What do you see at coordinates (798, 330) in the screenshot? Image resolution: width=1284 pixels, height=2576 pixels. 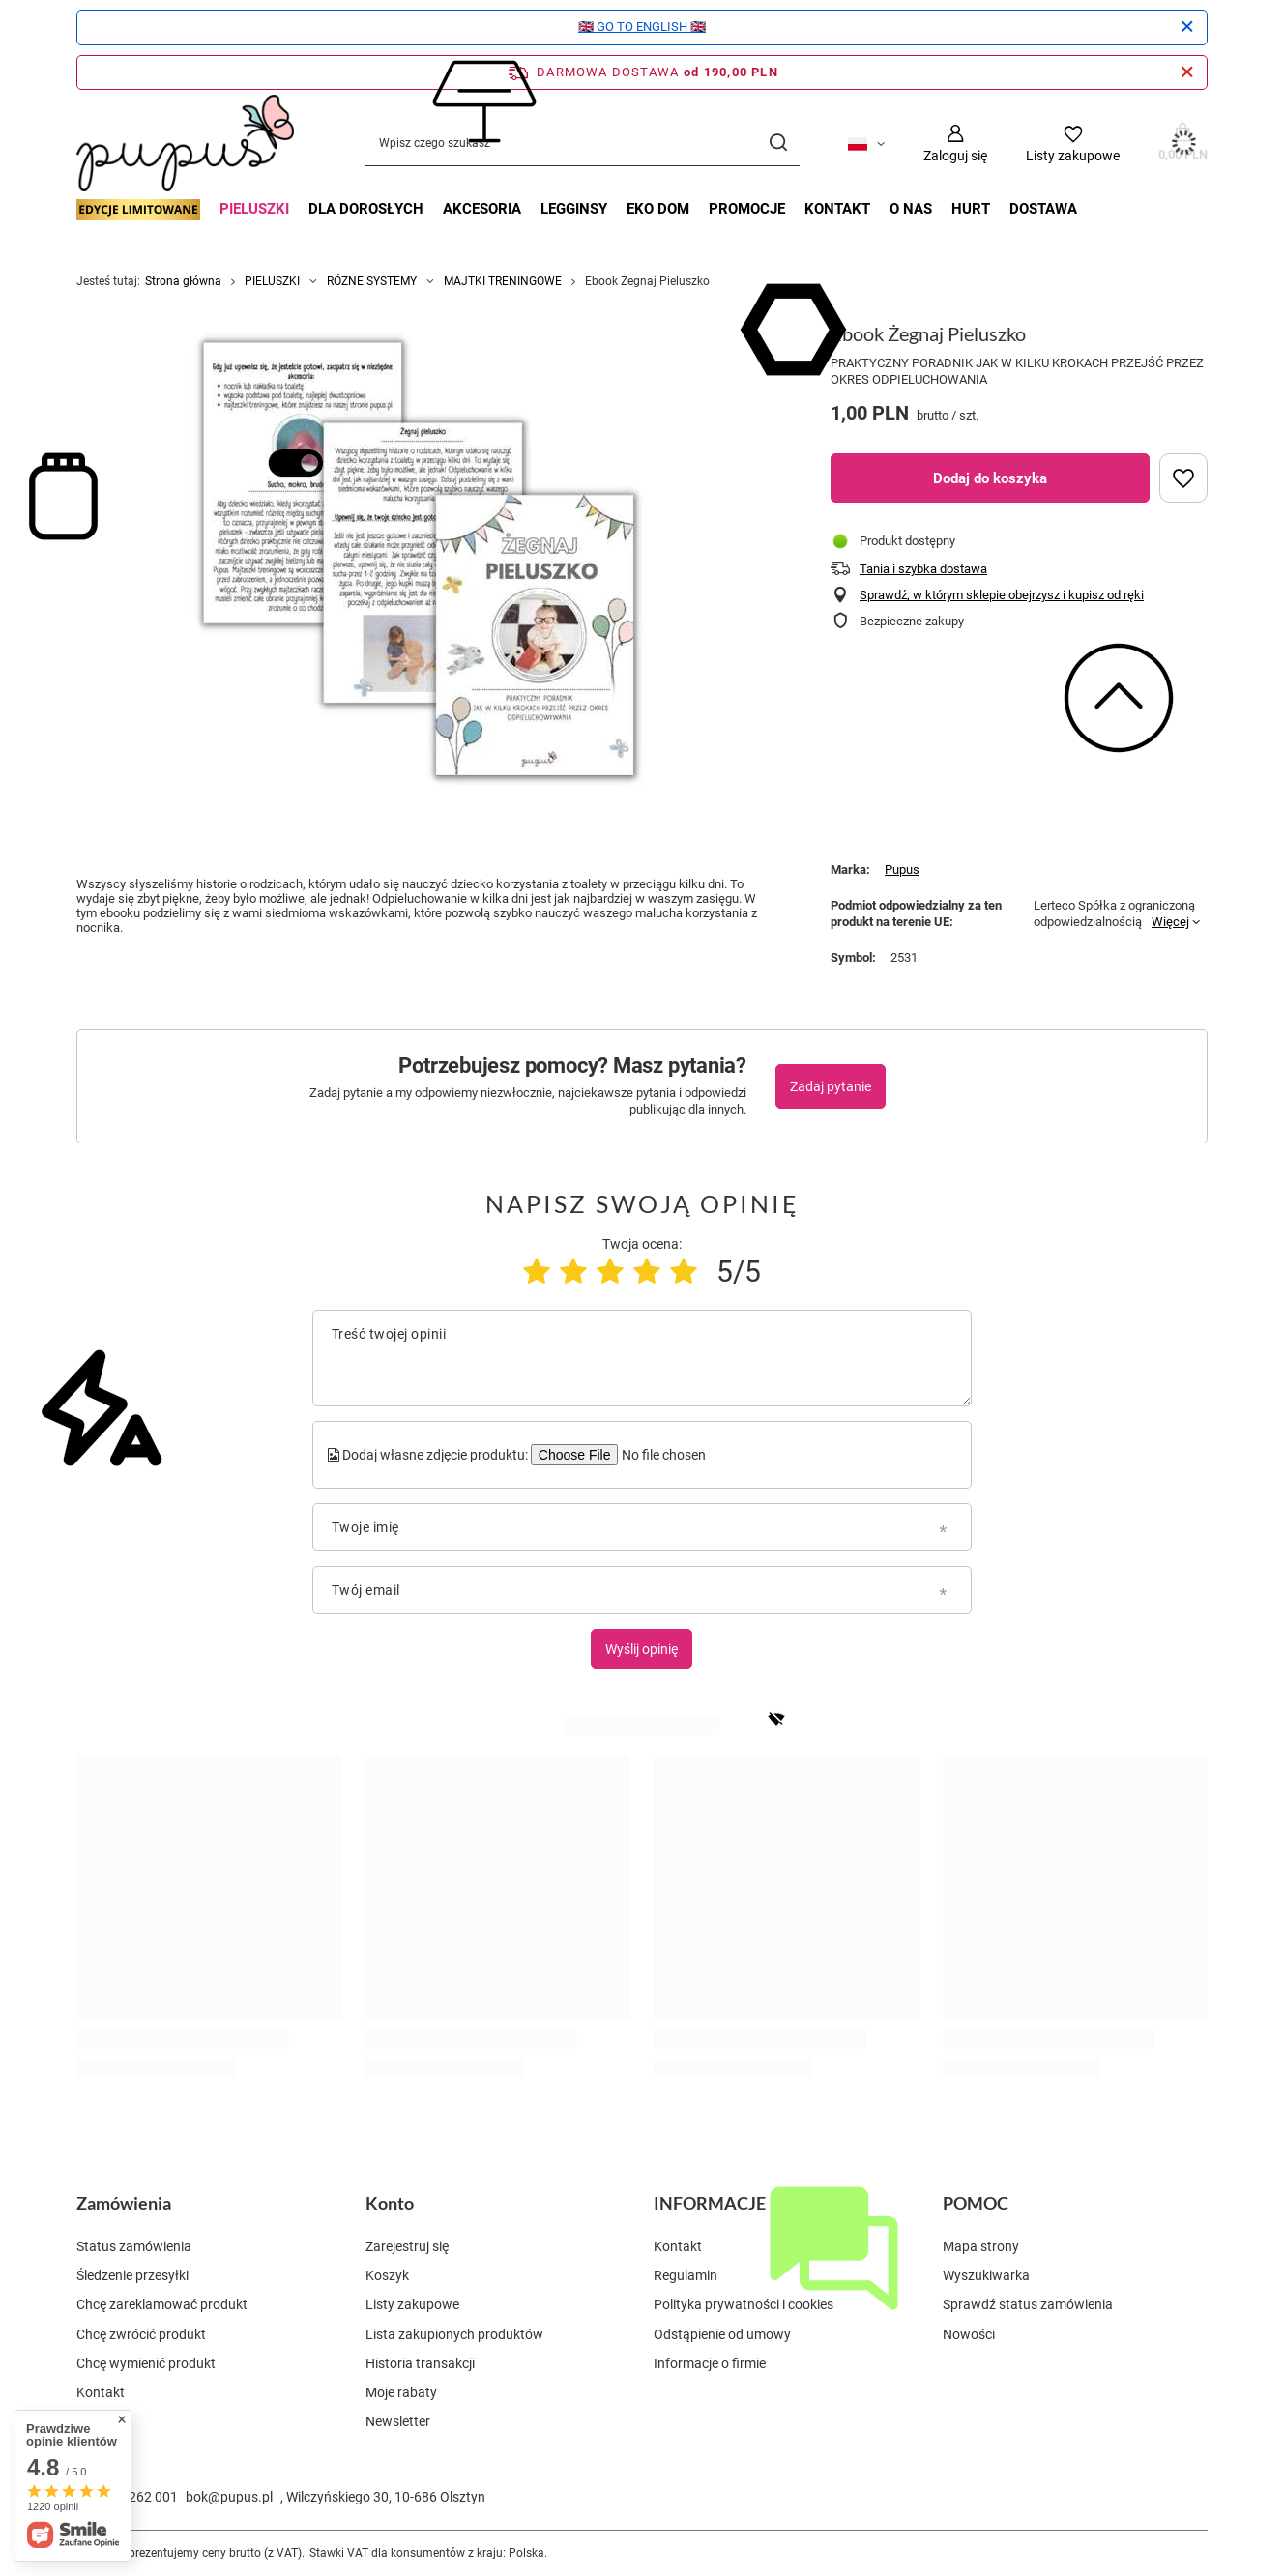 I see `unverified data breakpoint in debug mode` at bounding box center [798, 330].